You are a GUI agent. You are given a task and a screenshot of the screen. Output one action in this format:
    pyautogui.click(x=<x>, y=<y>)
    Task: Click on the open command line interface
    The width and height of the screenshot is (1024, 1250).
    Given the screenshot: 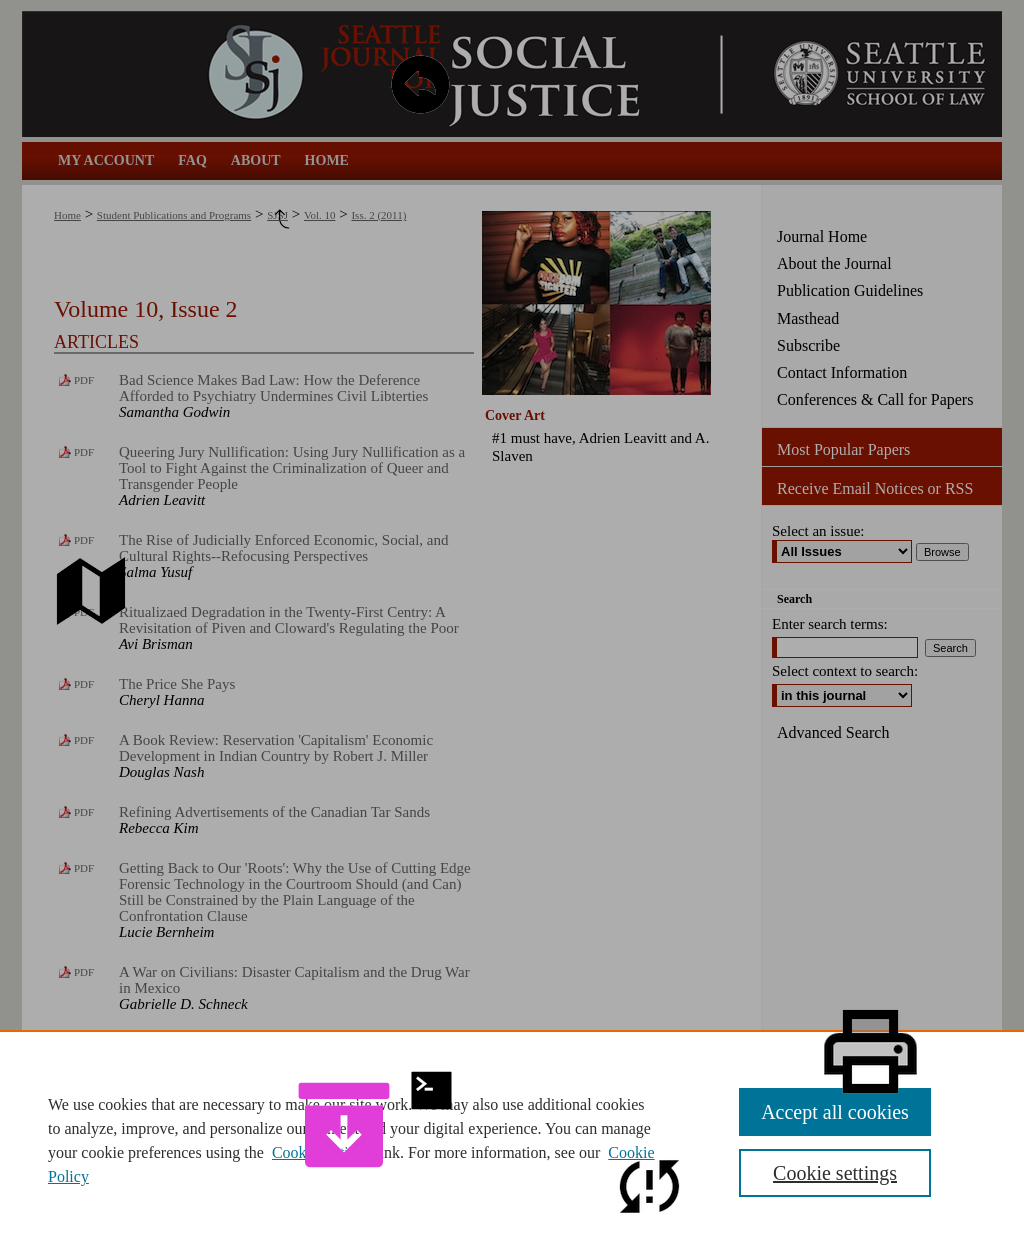 What is the action you would take?
    pyautogui.click(x=431, y=1090)
    